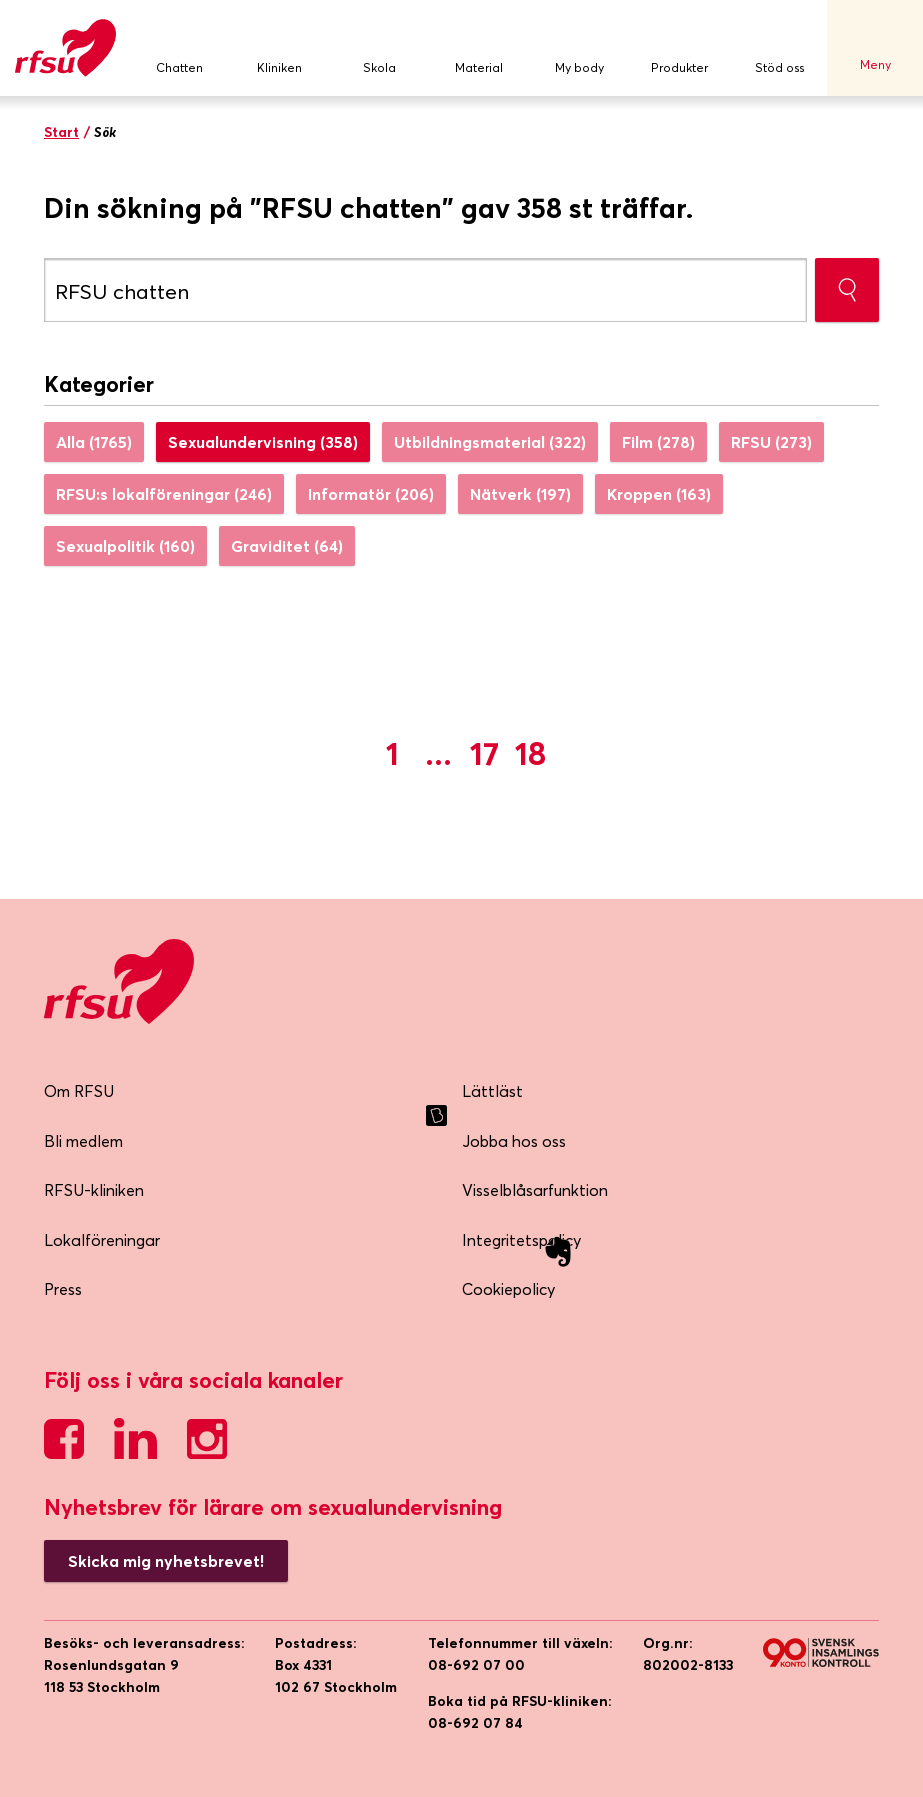 The image size is (923, 1797). What do you see at coordinates (558, 1251) in the screenshot?
I see `open Evernote app` at bounding box center [558, 1251].